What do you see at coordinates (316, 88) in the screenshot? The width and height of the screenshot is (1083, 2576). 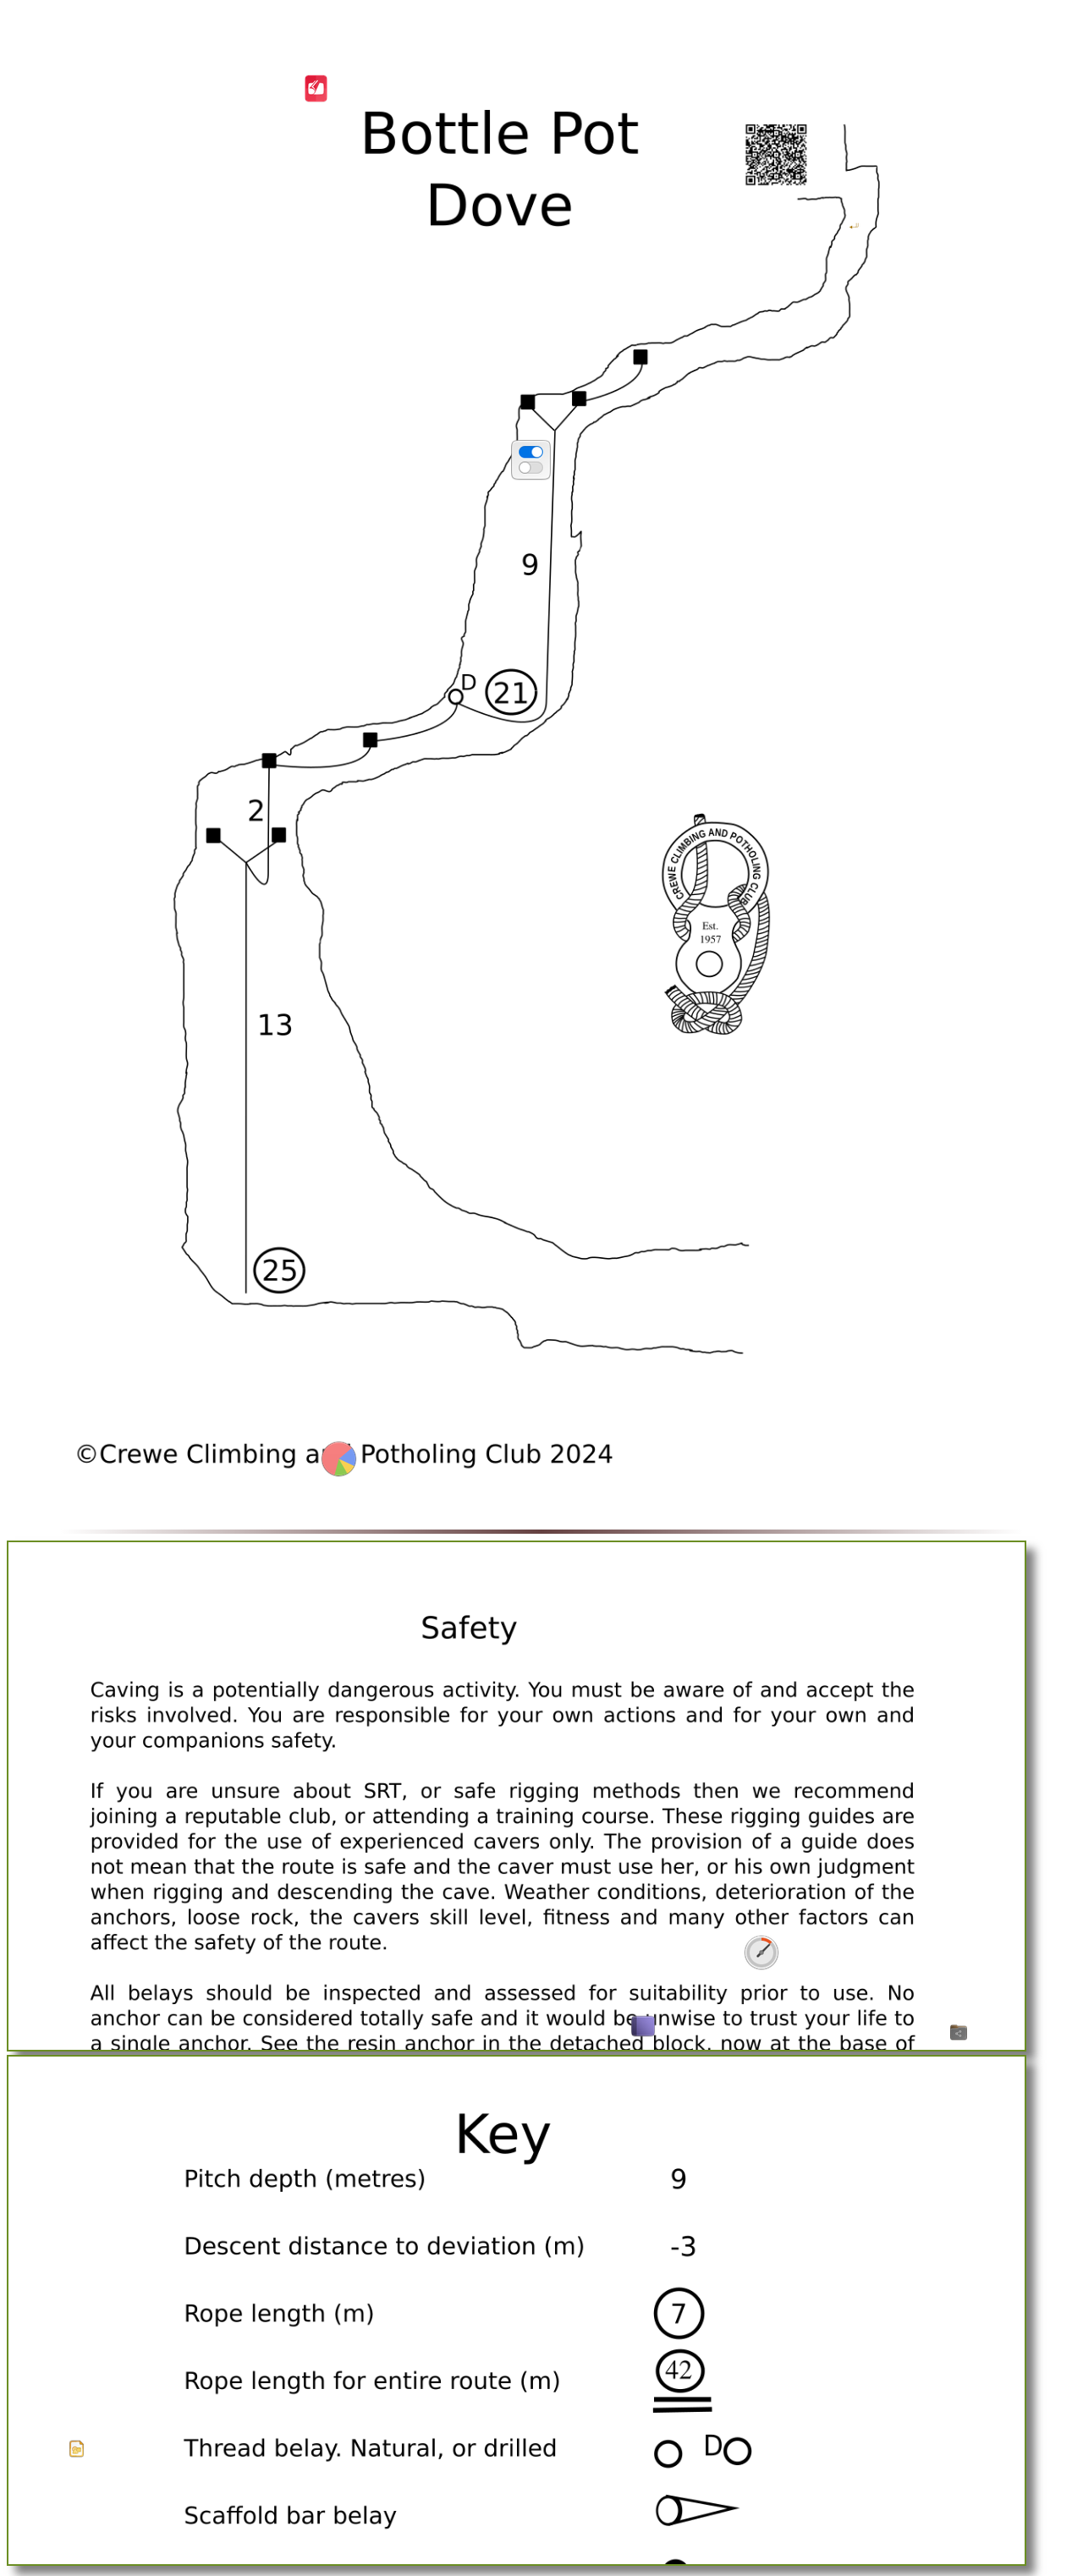 I see `an eps vector image file` at bounding box center [316, 88].